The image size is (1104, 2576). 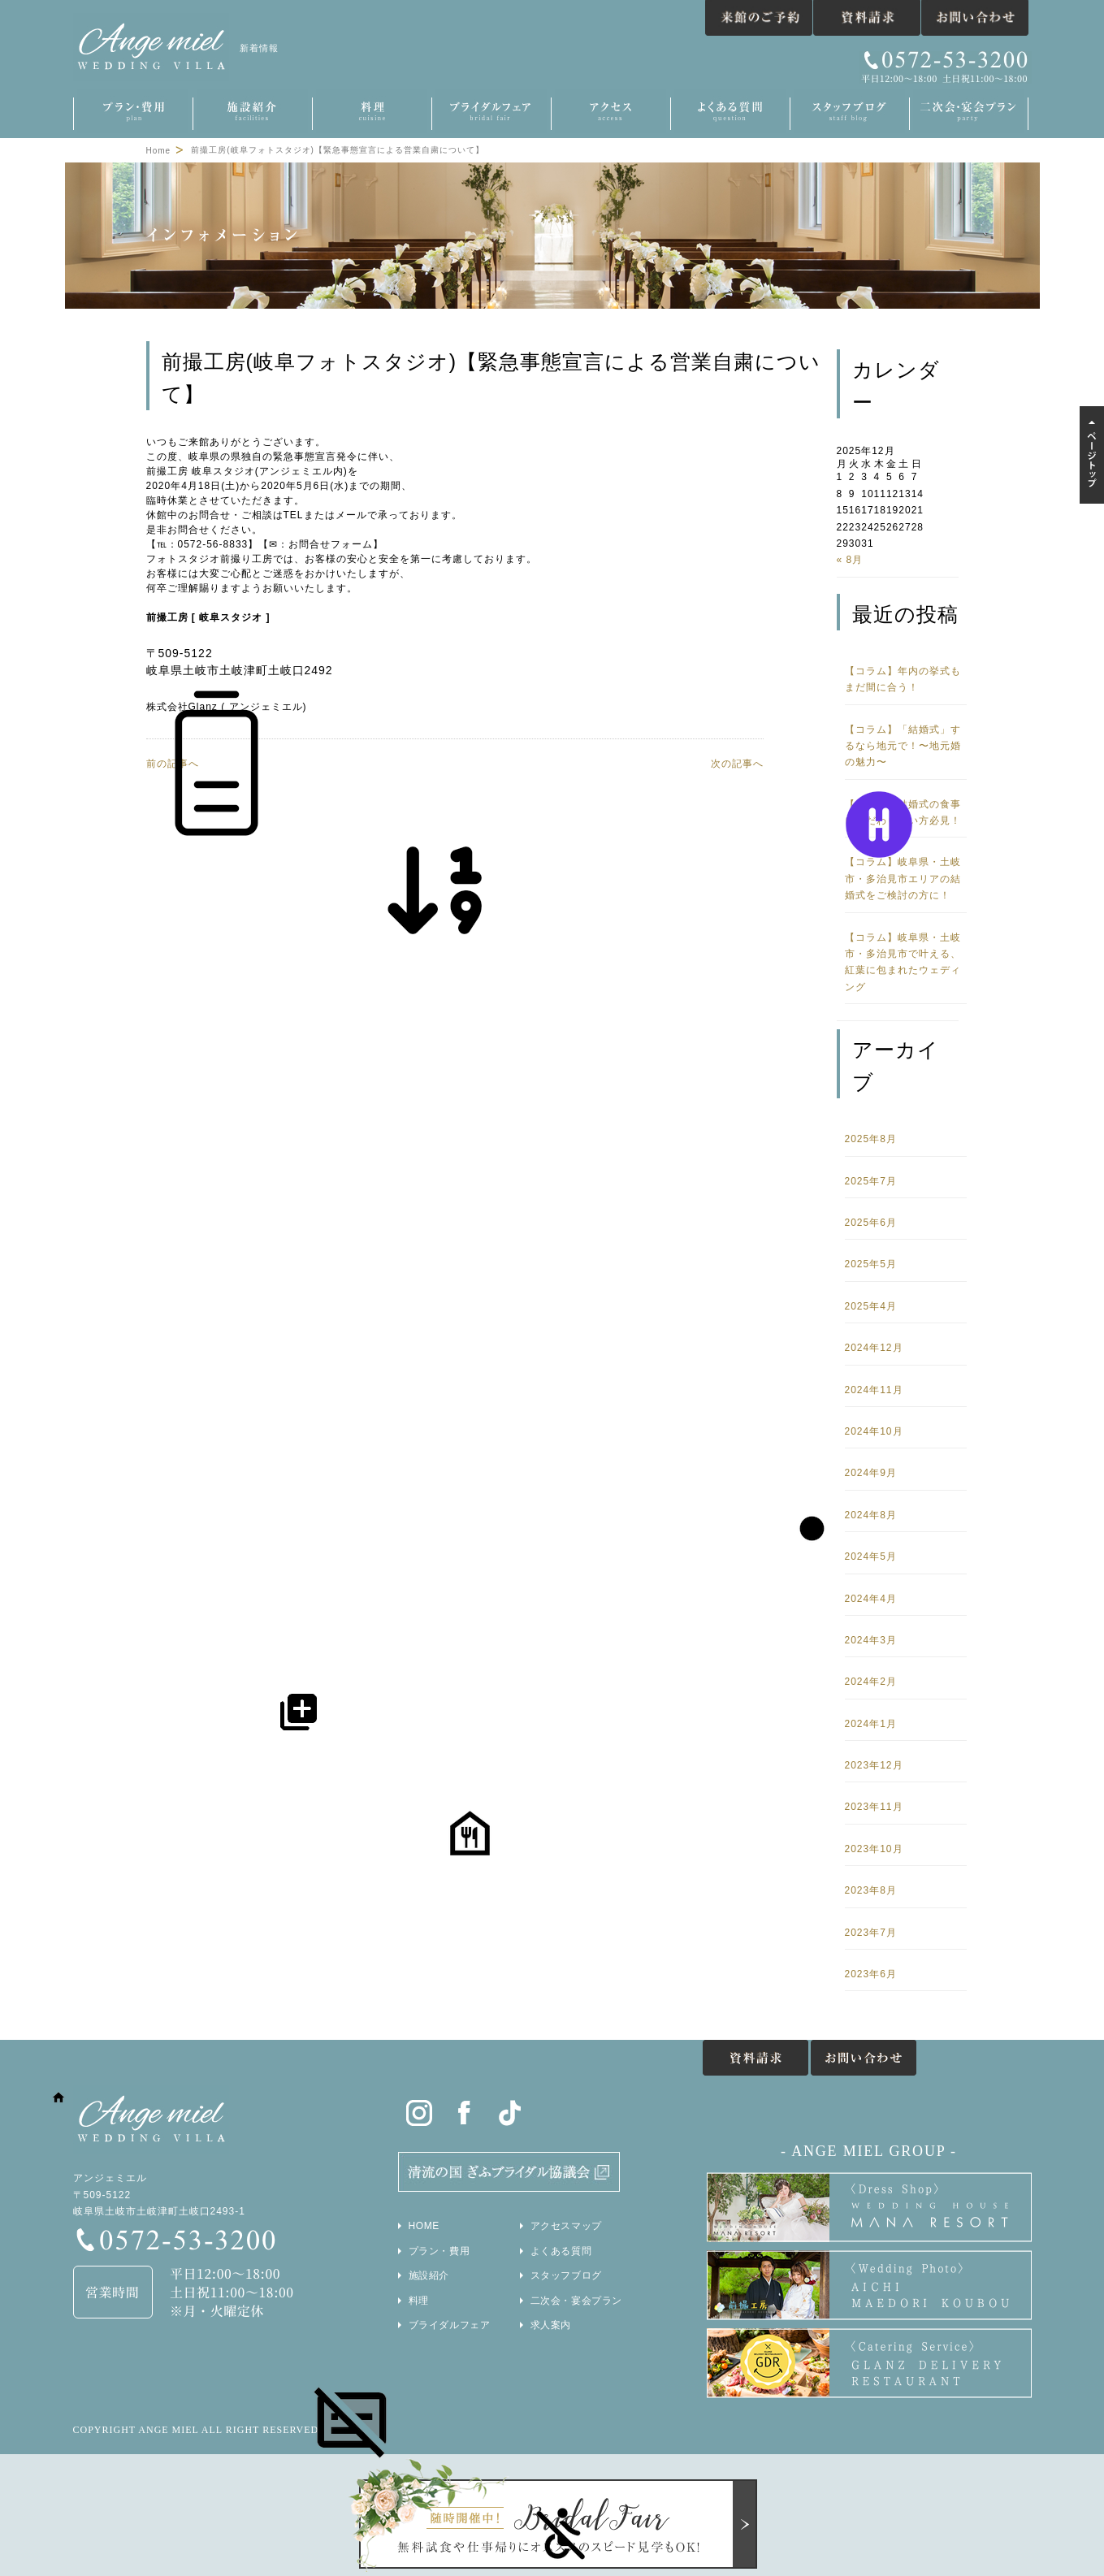 I want to click on indicates recording in progress, so click(x=812, y=1528).